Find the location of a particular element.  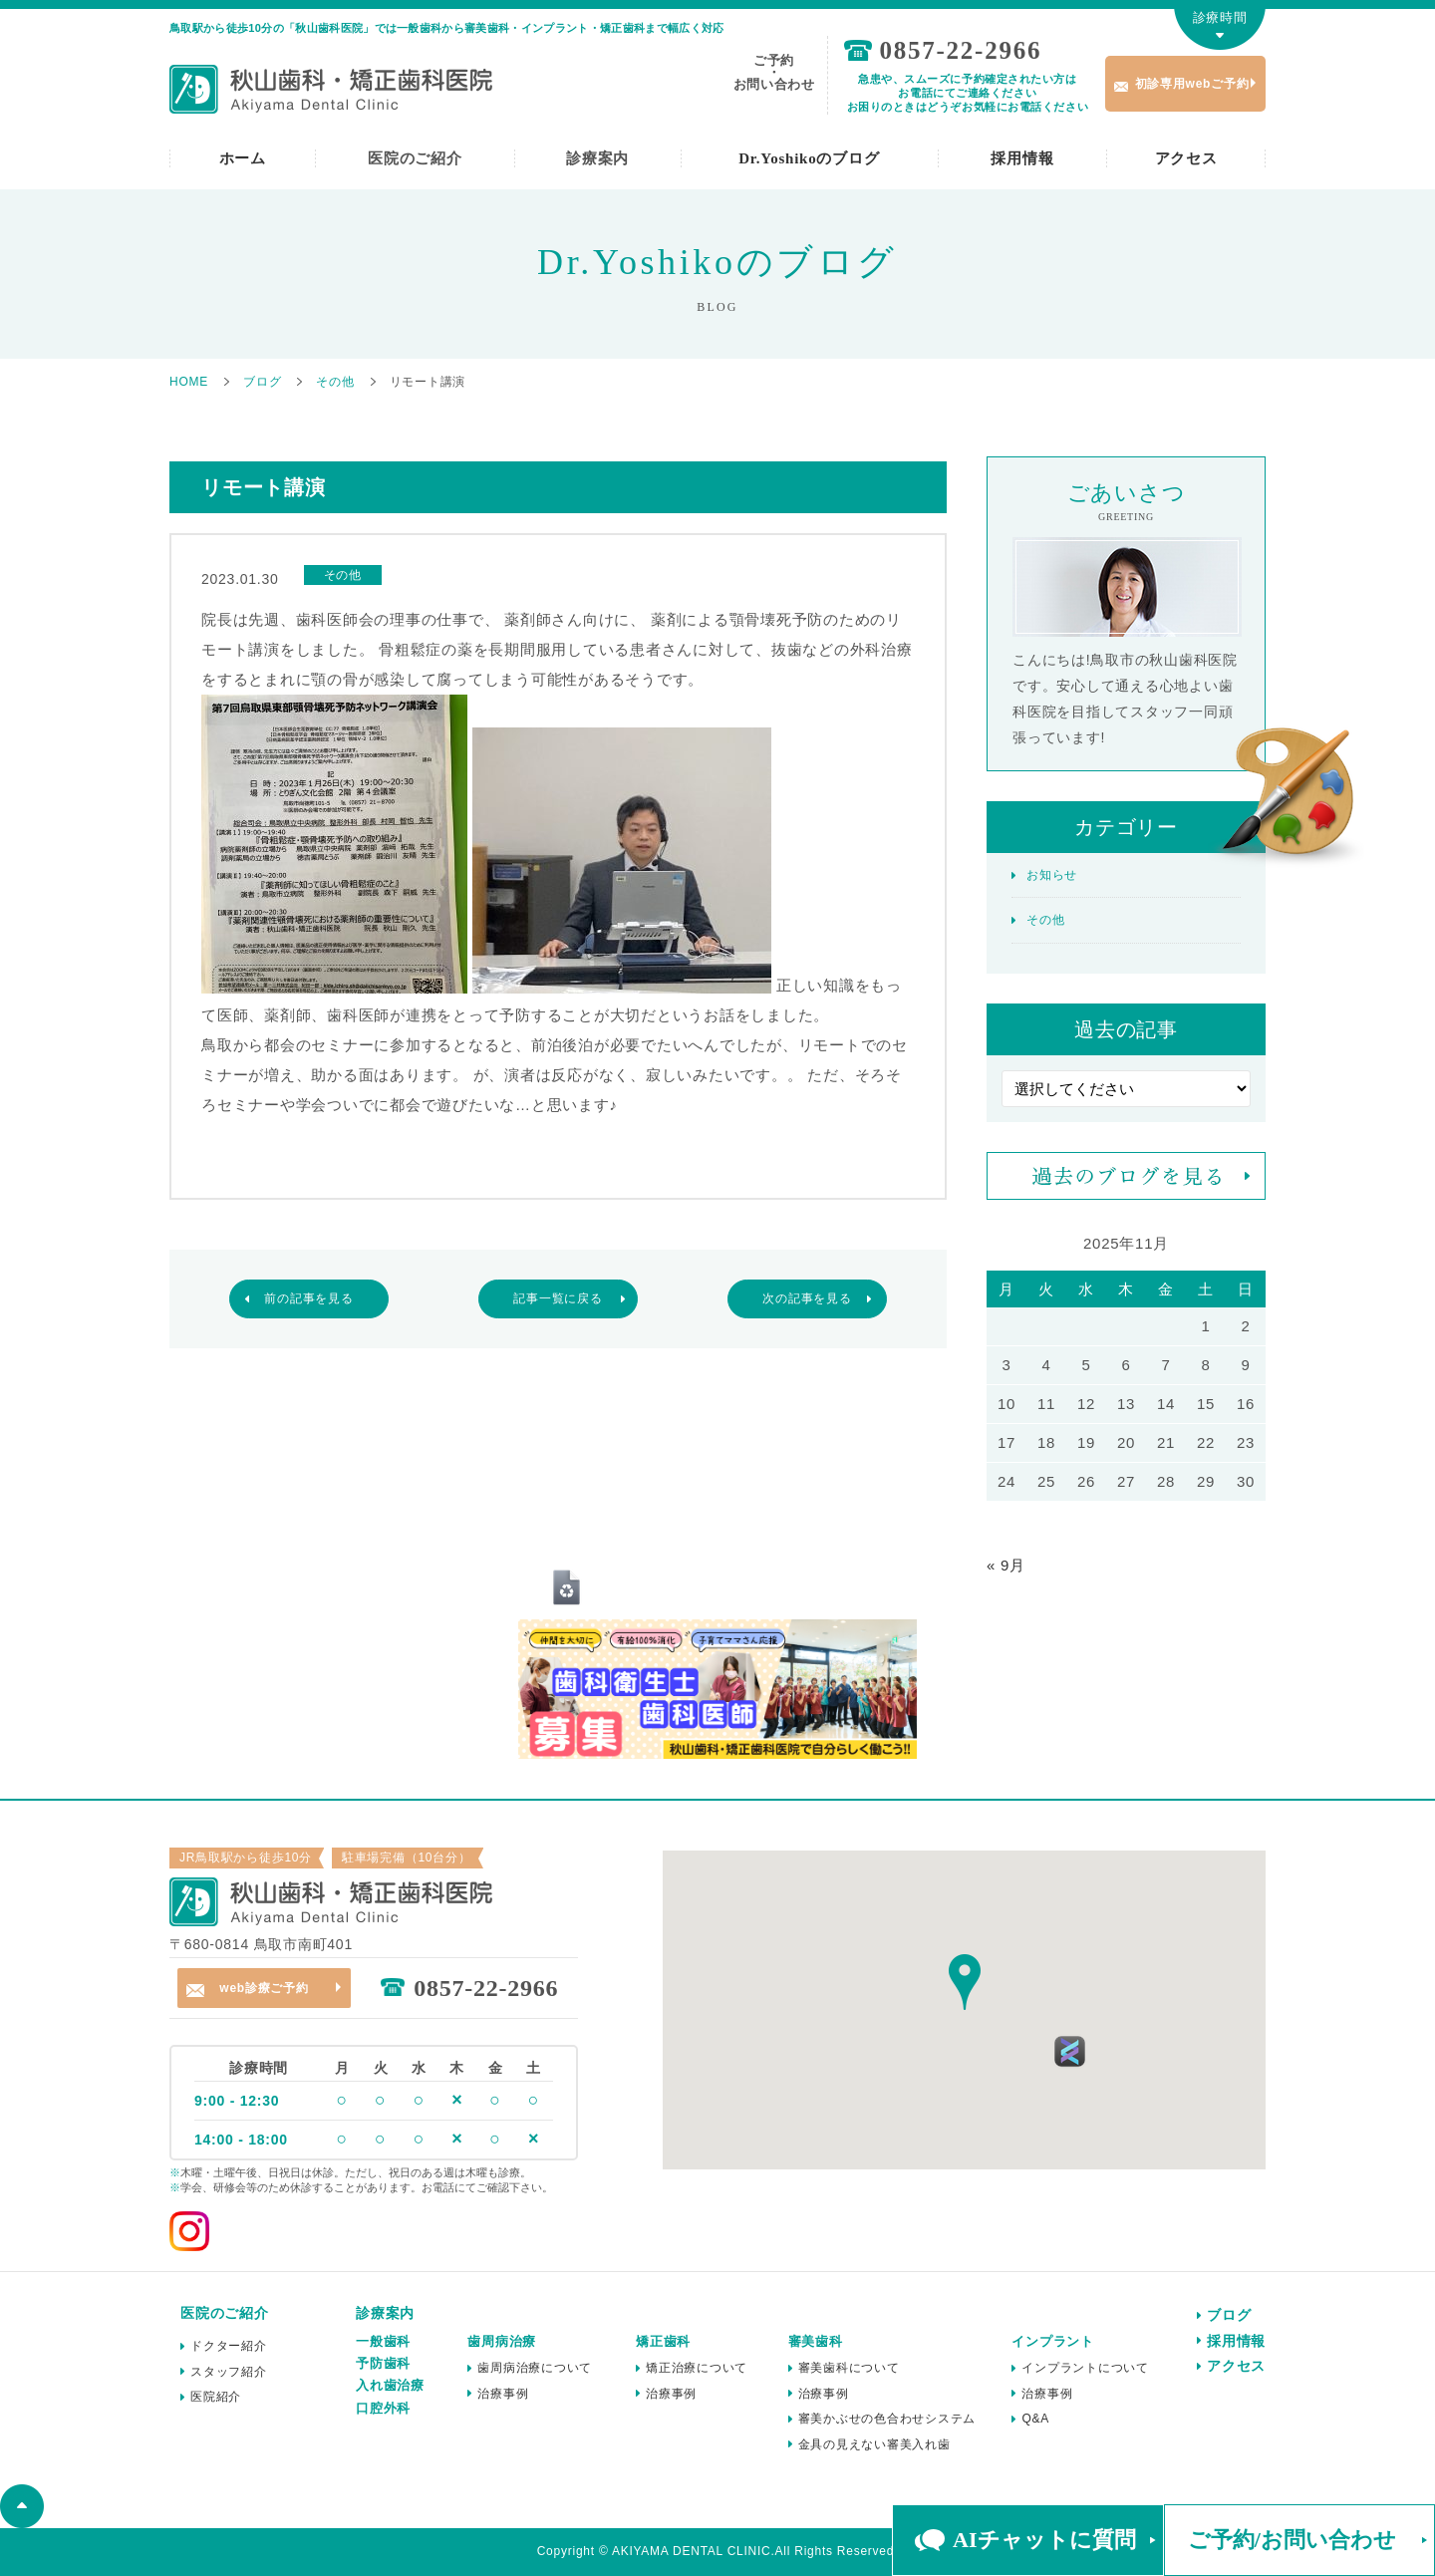

open the helix app is located at coordinates (1069, 2051).